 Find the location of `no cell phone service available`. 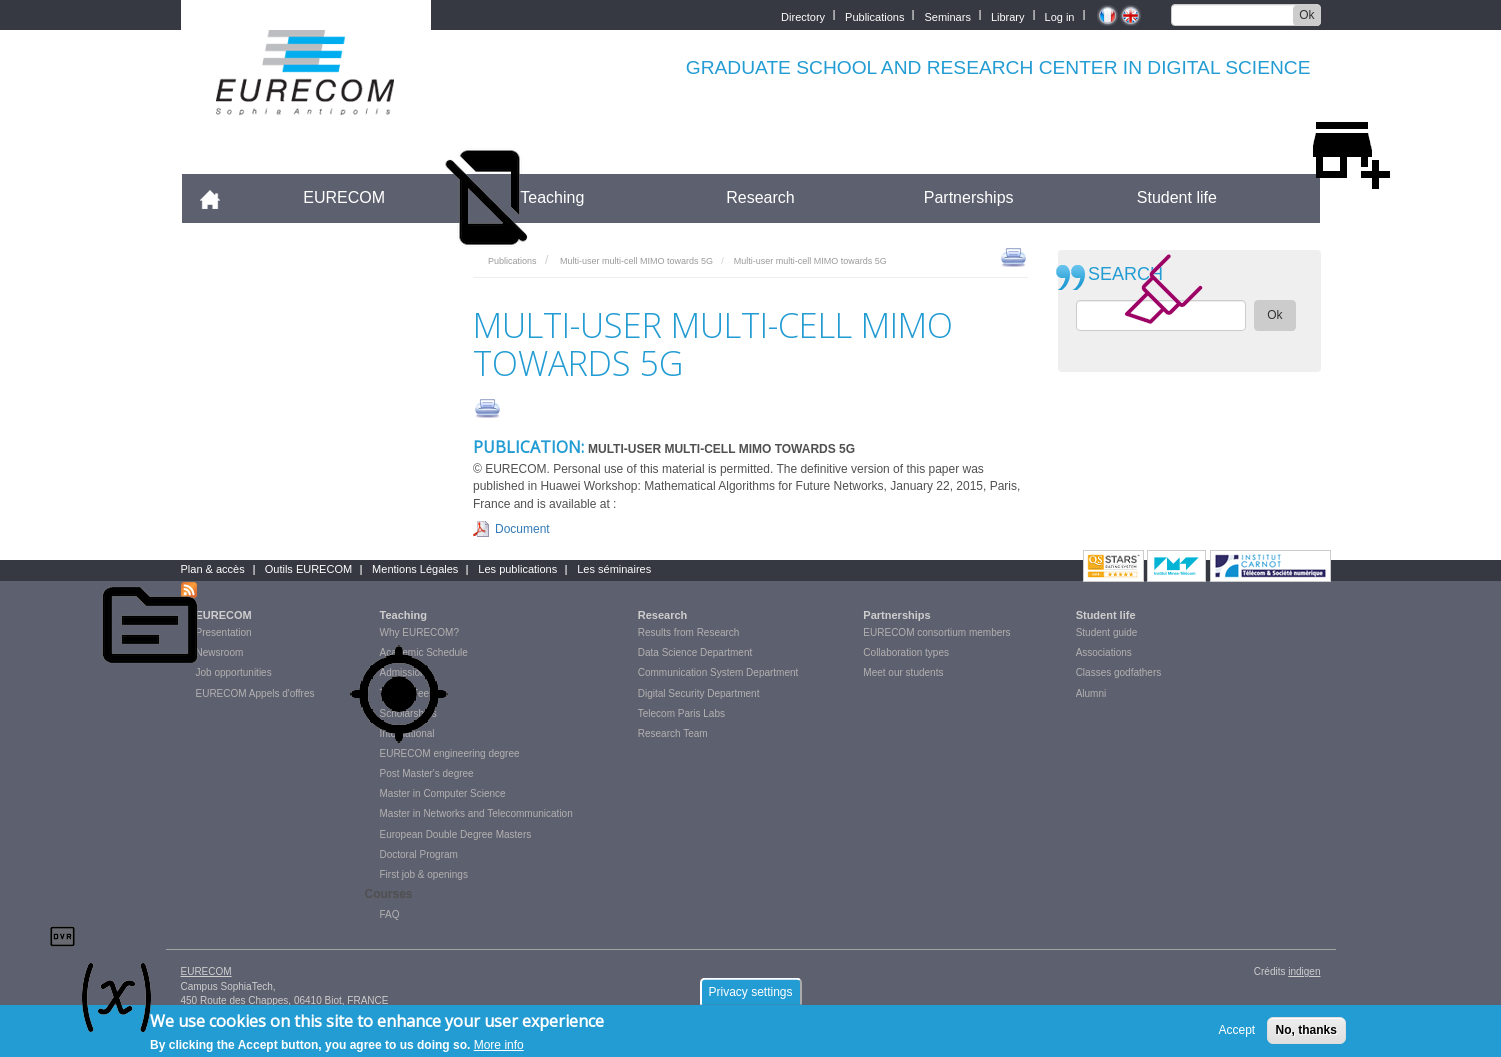

no cell phone service available is located at coordinates (489, 197).